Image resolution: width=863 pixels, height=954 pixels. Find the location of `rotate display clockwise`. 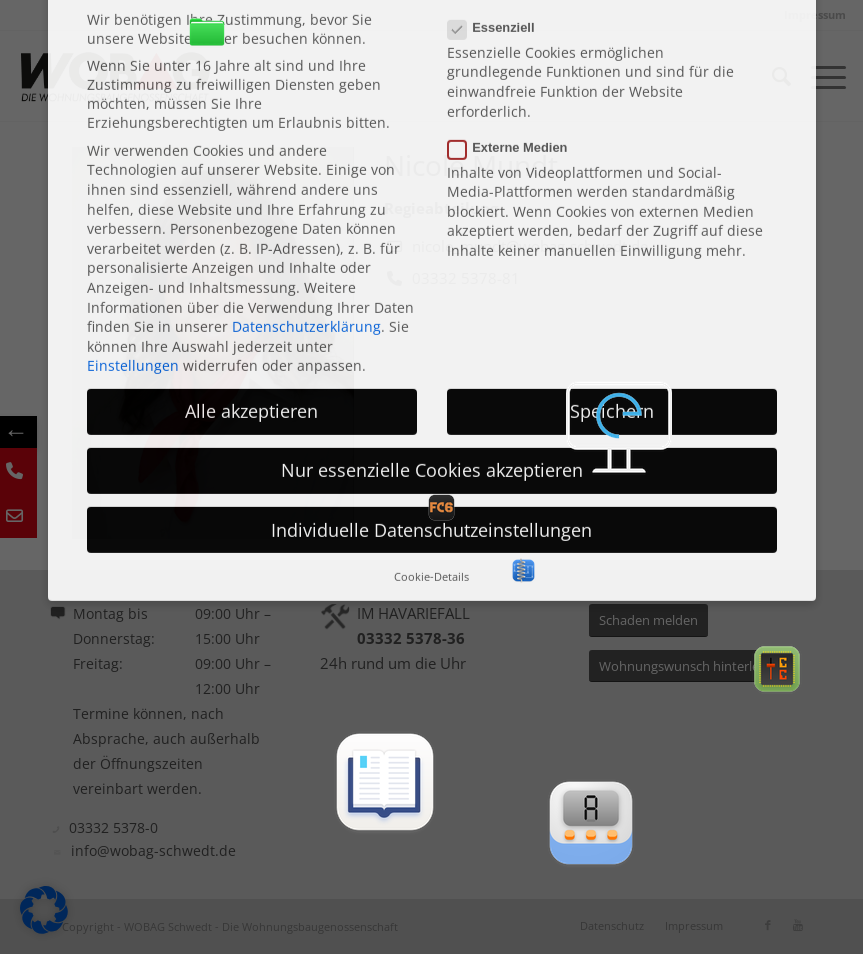

rotate display clockwise is located at coordinates (619, 427).